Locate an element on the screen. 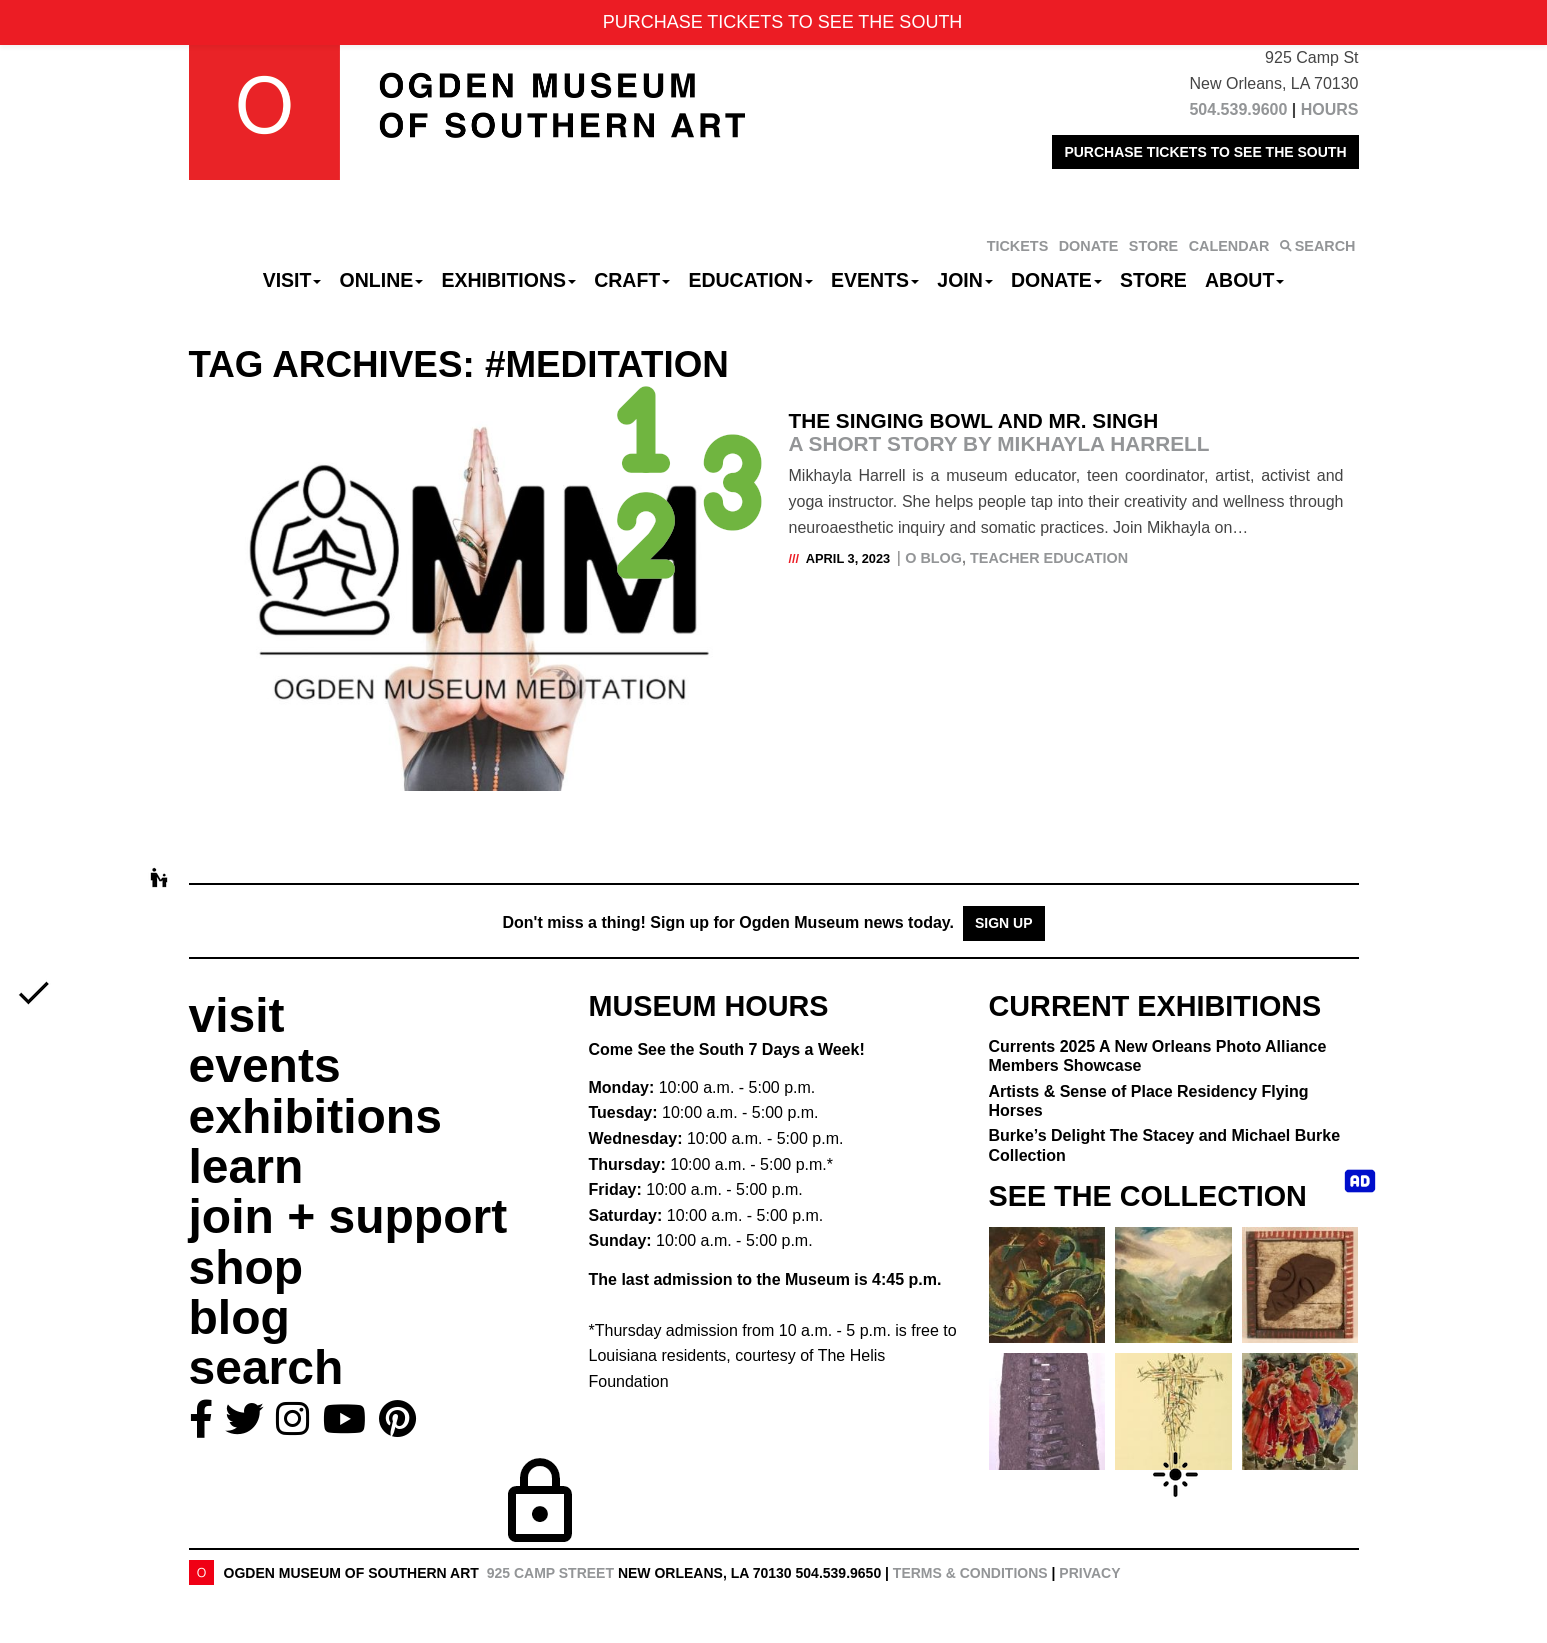 The height and width of the screenshot is (1643, 1547). indicates child supervision required is located at coordinates (159, 877).